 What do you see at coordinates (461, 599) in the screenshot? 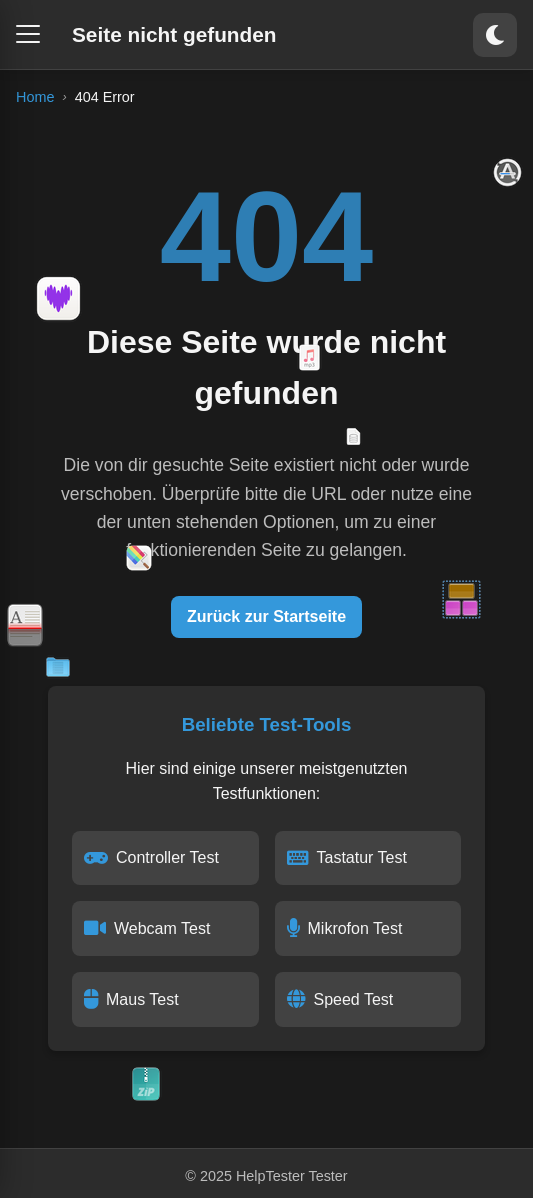
I see `select all items in the current view` at bounding box center [461, 599].